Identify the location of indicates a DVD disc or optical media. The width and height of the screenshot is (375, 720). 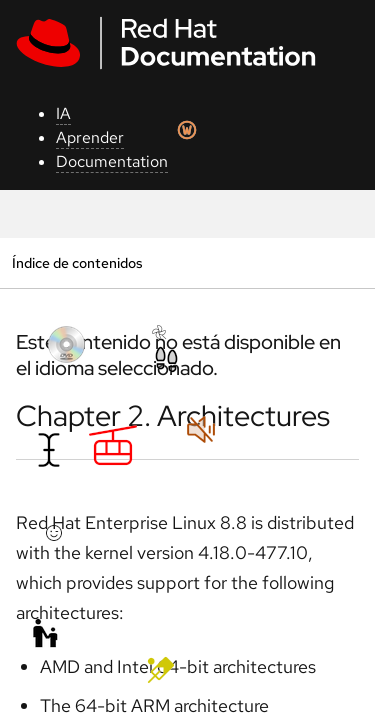
(66, 344).